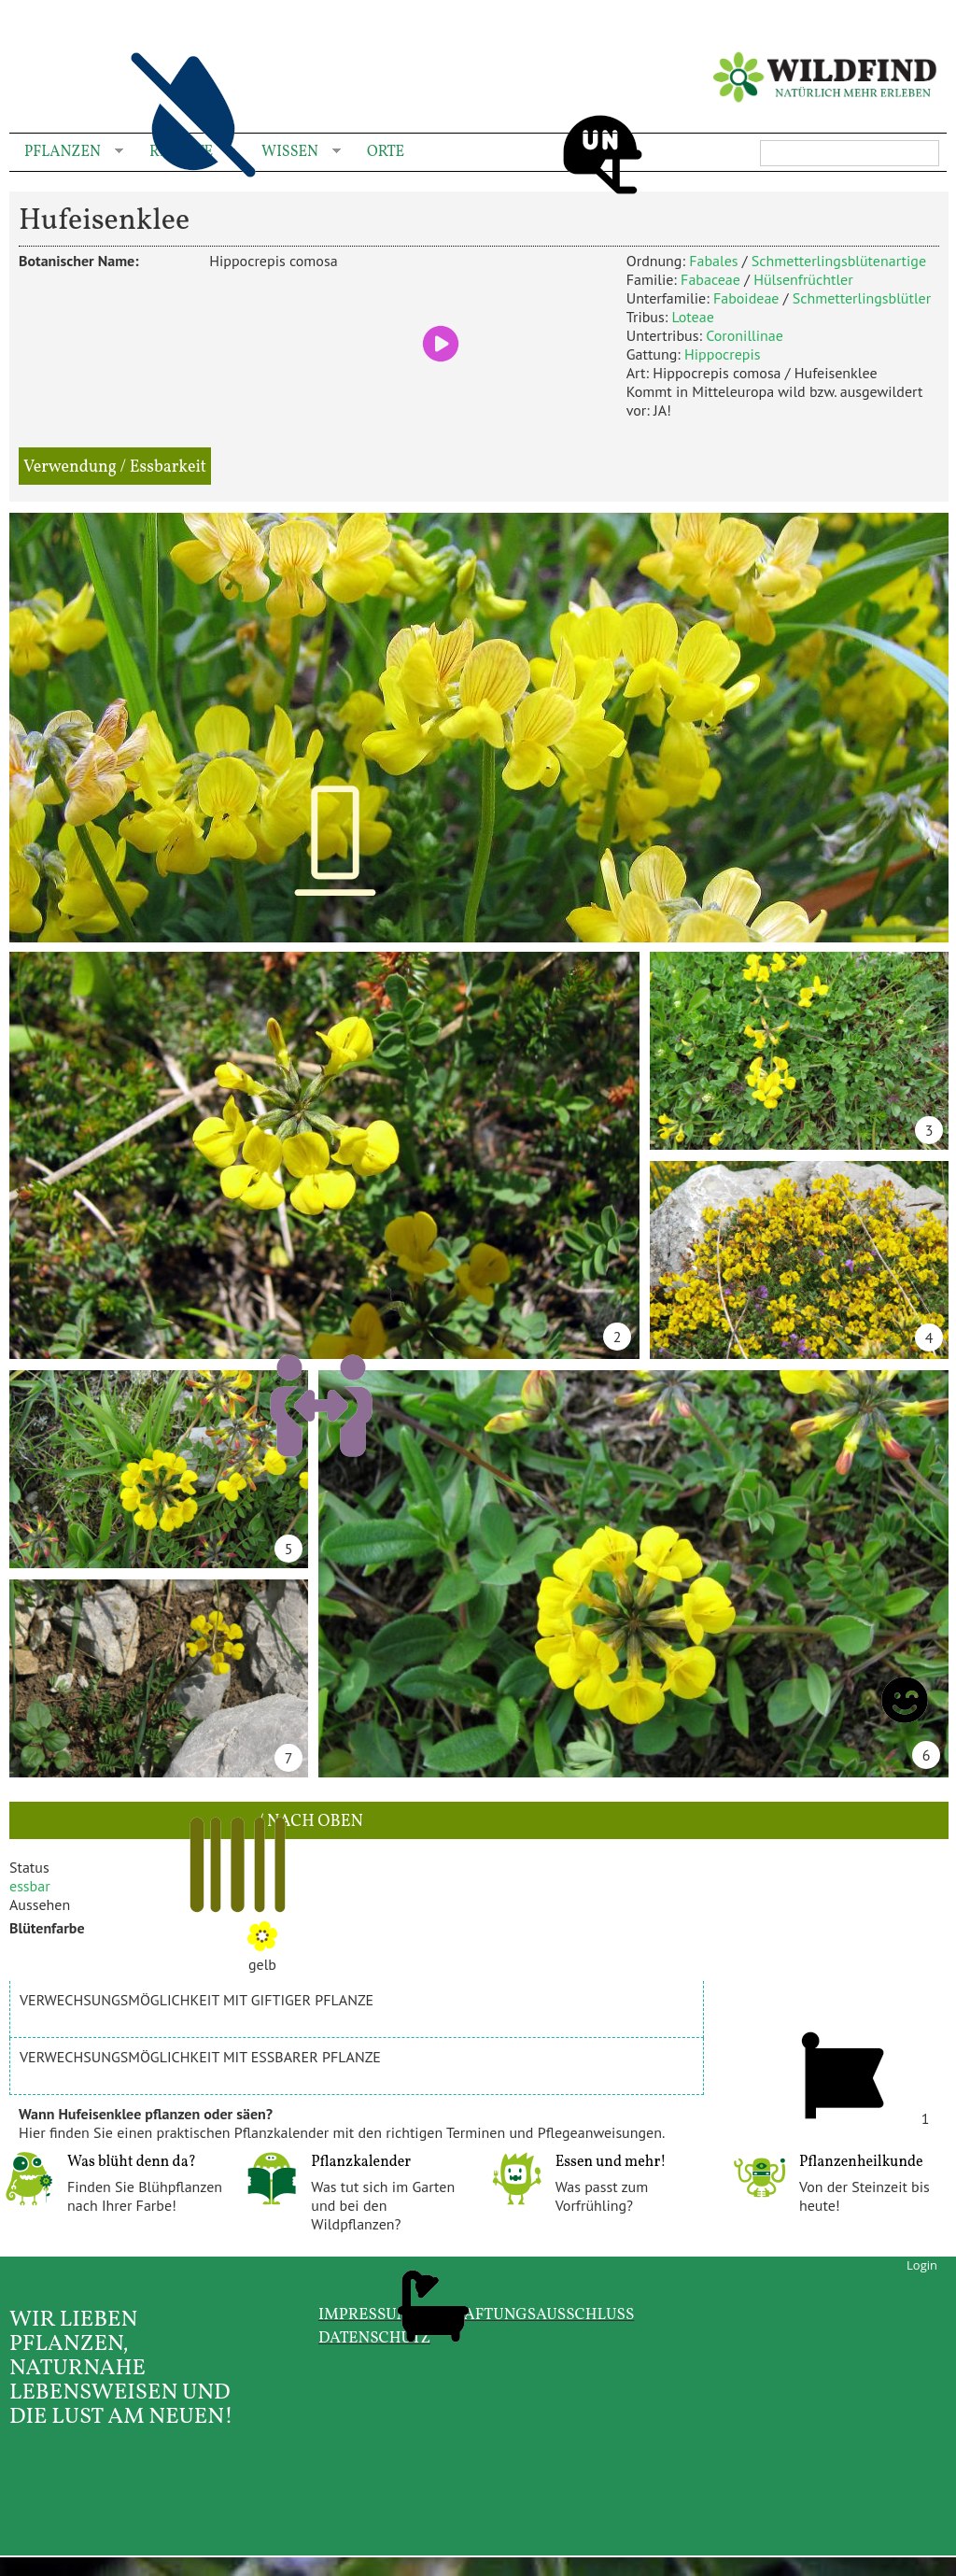 This screenshot has height=2576, width=956. What do you see at coordinates (843, 2075) in the screenshot?
I see `font awesome brand logo` at bounding box center [843, 2075].